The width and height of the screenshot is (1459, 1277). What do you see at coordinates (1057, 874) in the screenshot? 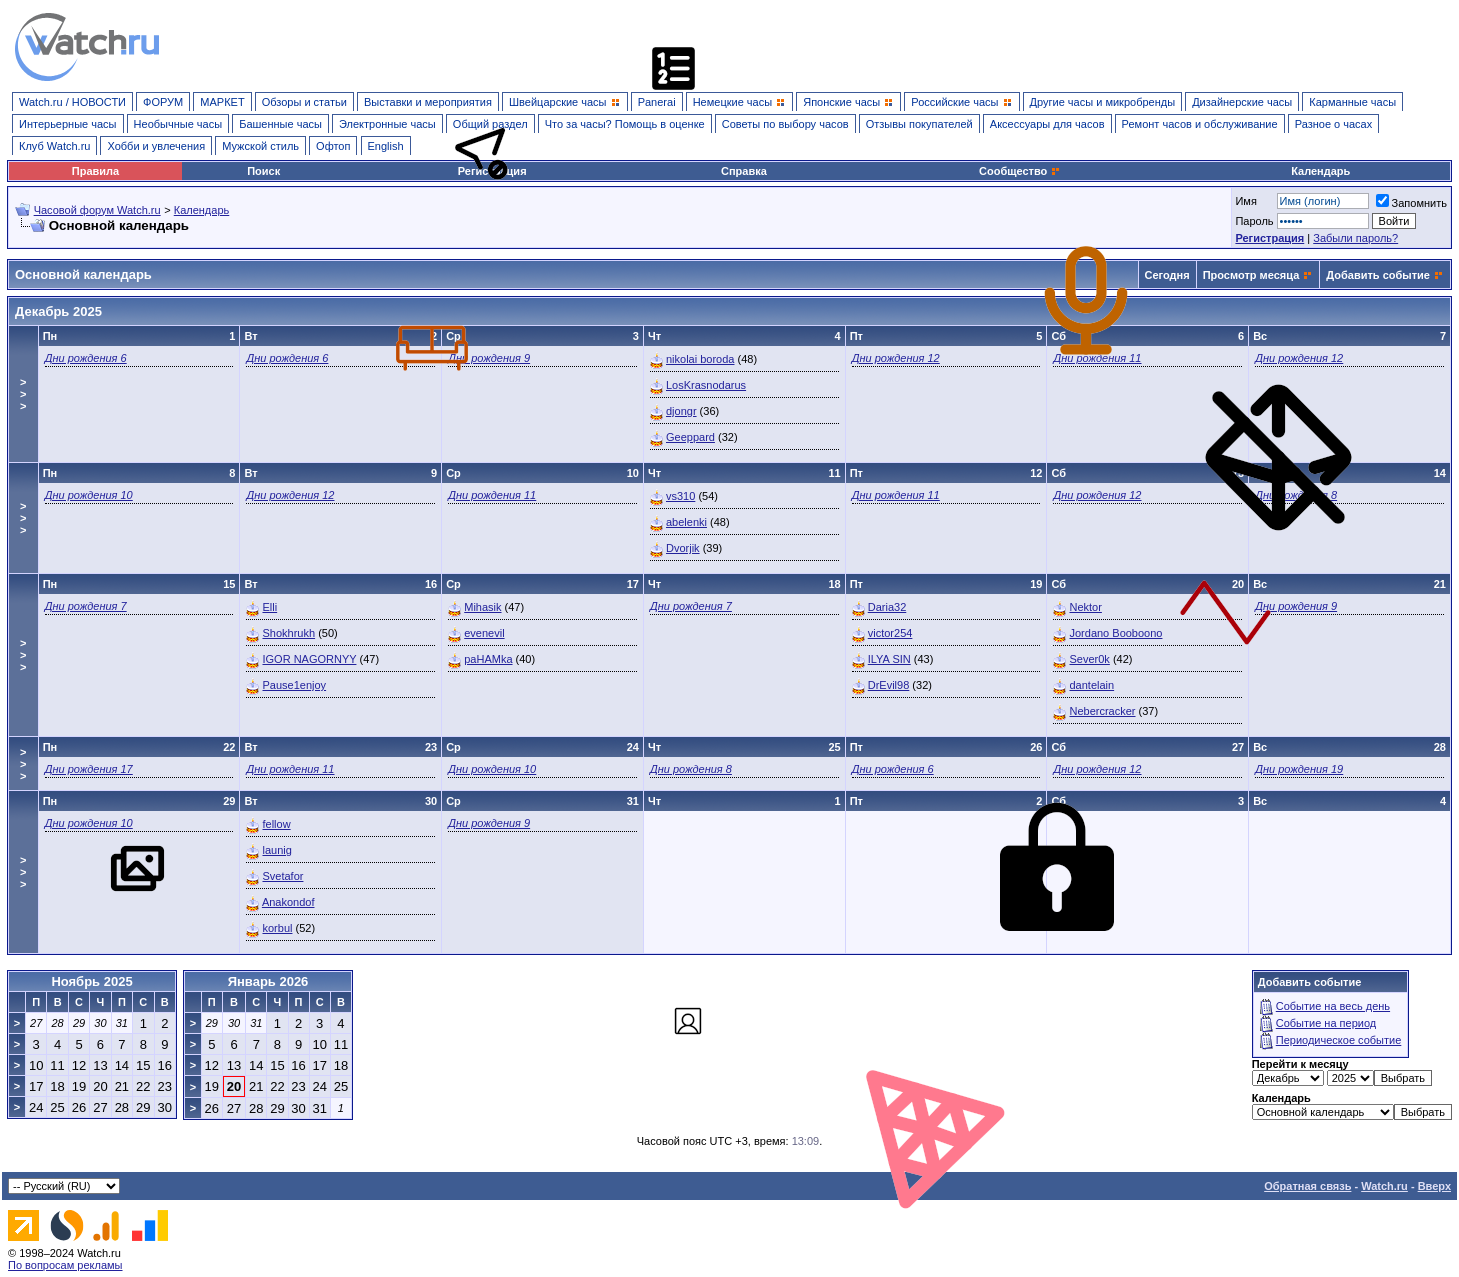
I see `access secure or encrypted content` at bounding box center [1057, 874].